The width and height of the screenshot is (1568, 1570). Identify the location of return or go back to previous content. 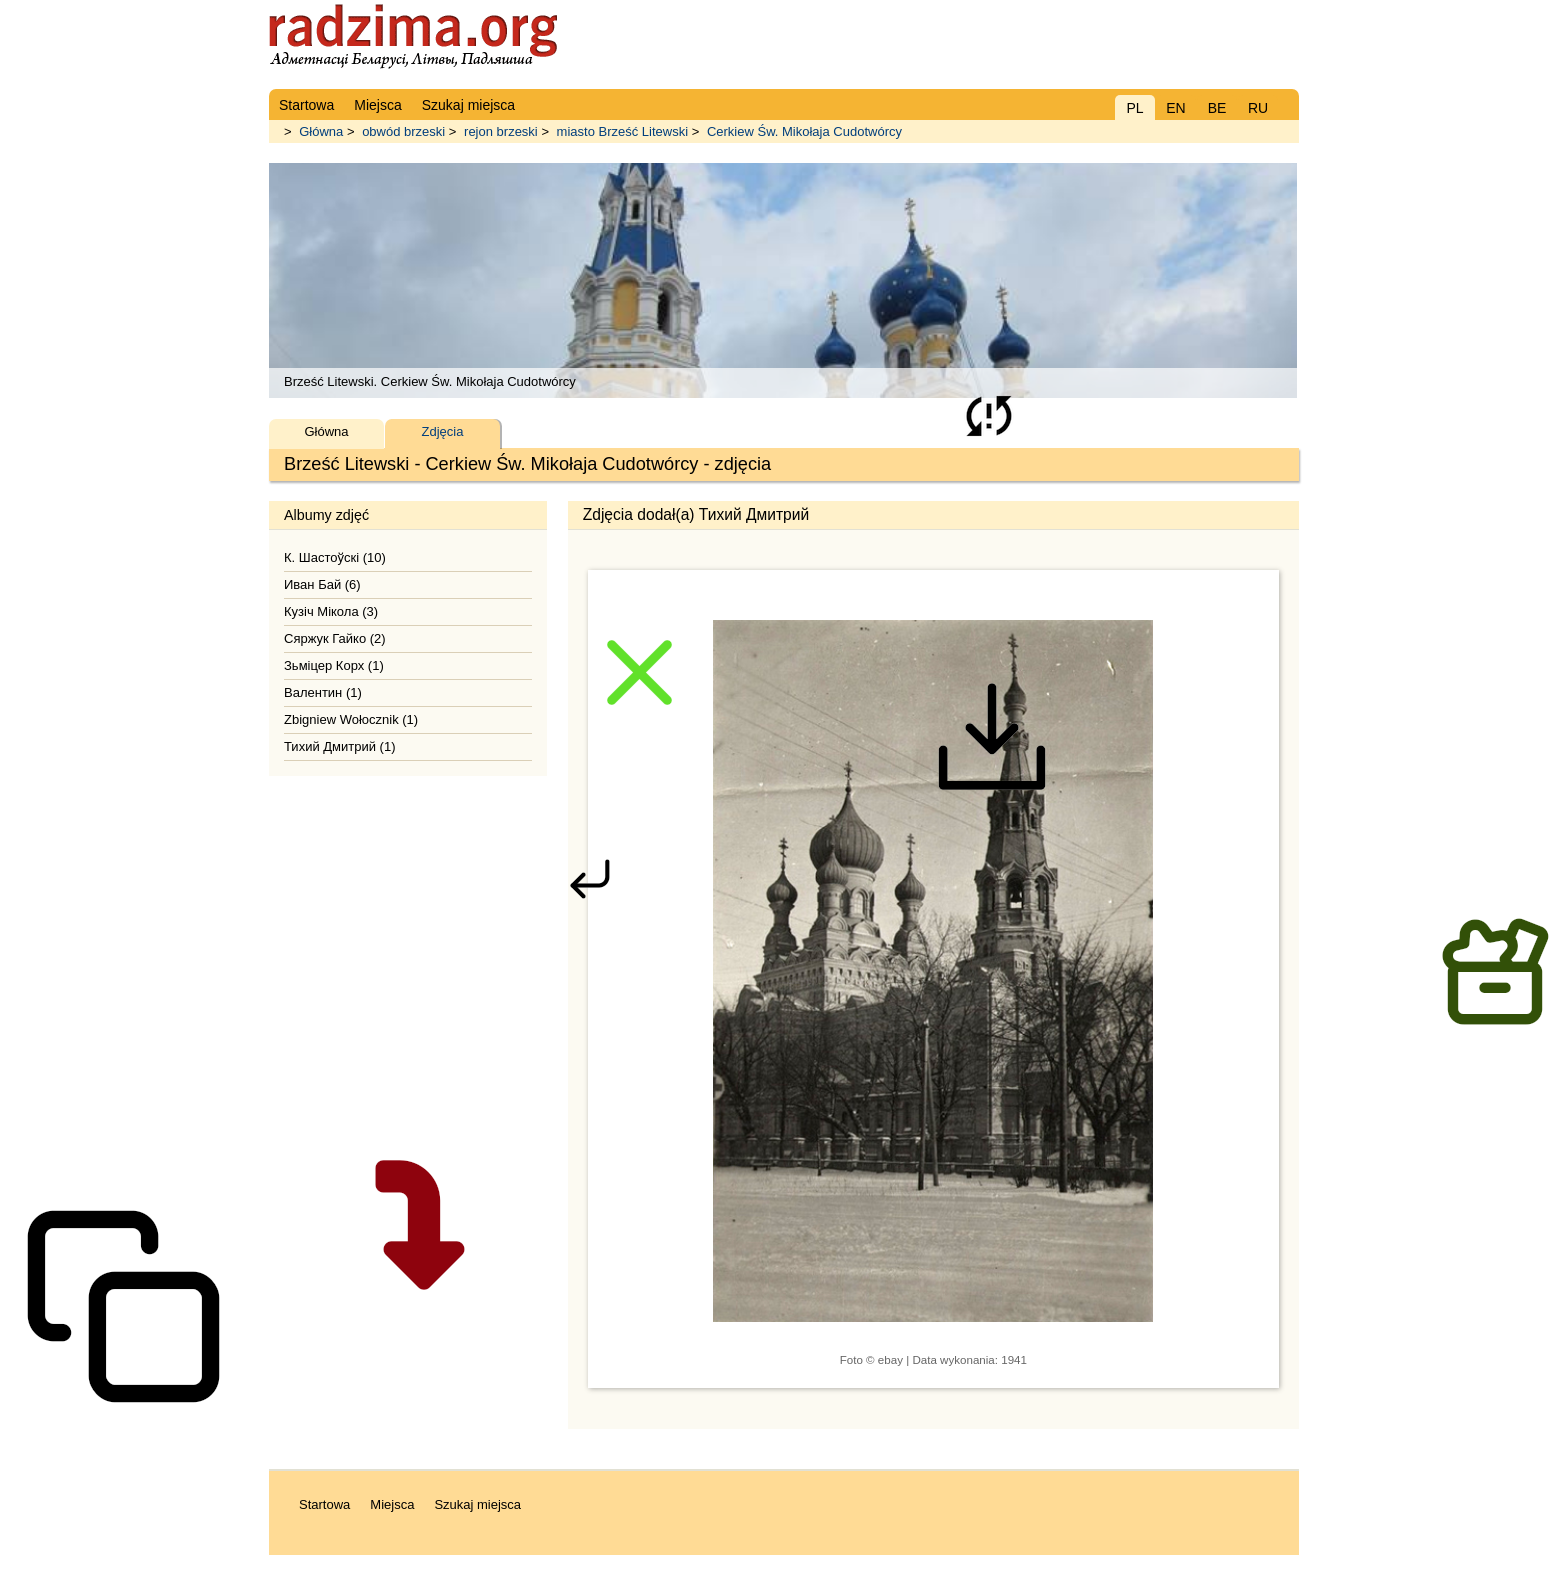
(590, 879).